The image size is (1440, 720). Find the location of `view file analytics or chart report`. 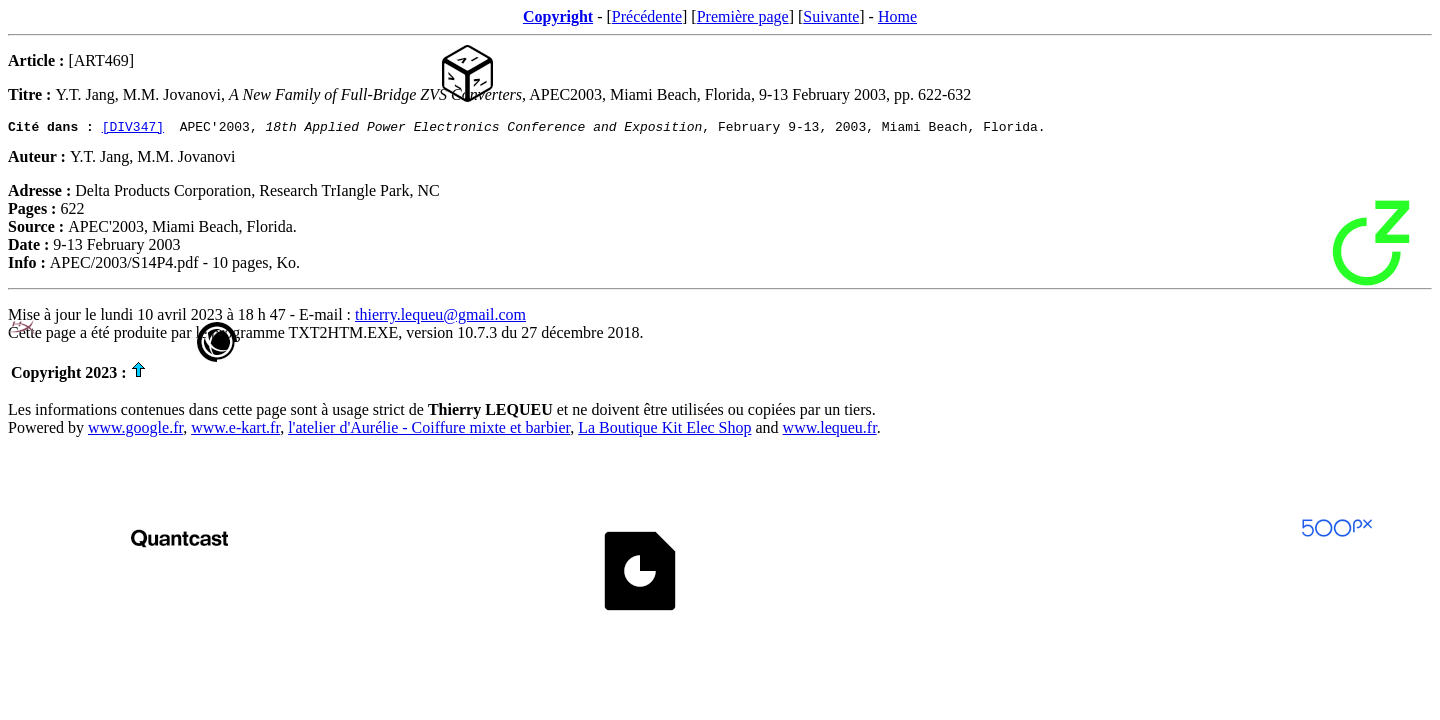

view file analytics or chart report is located at coordinates (640, 571).